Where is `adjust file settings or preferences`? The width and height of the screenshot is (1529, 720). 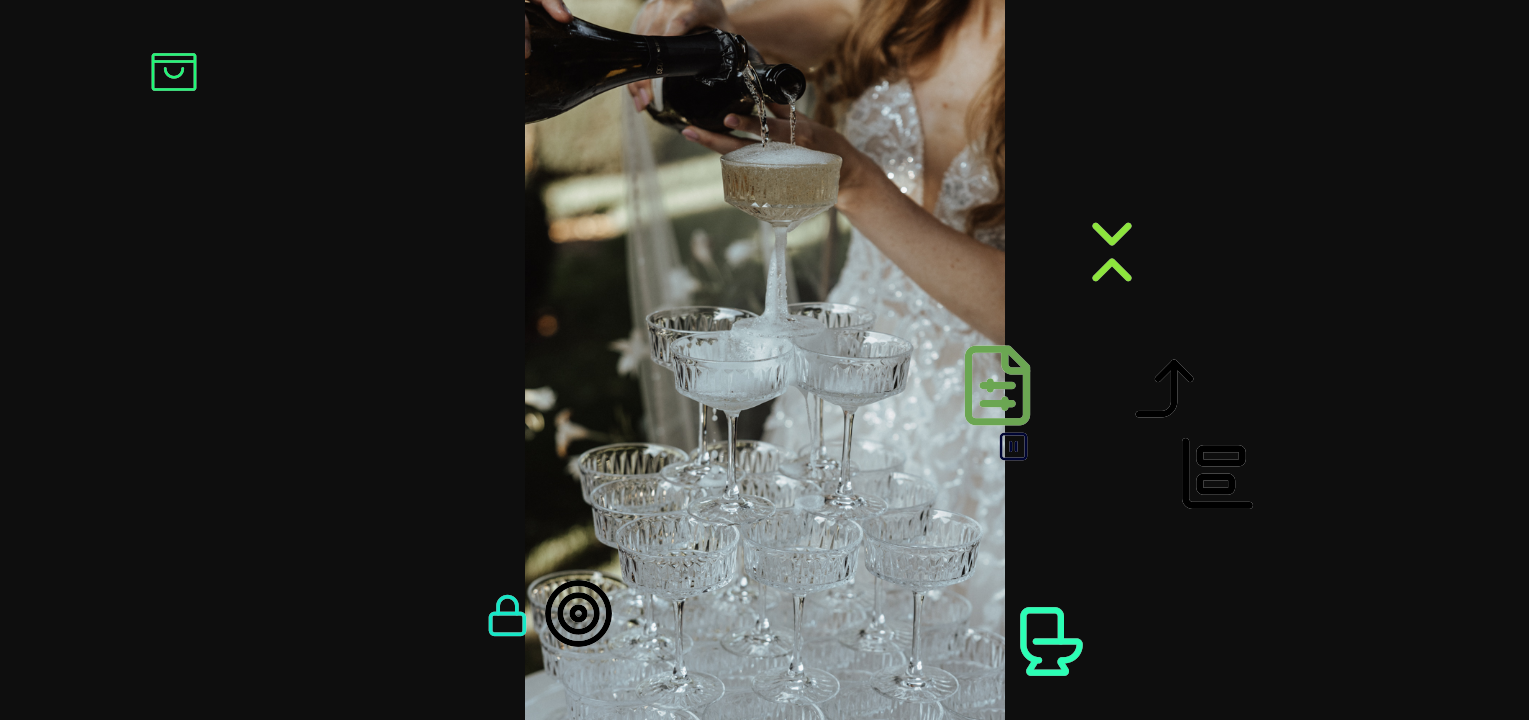
adjust file settings or preferences is located at coordinates (997, 385).